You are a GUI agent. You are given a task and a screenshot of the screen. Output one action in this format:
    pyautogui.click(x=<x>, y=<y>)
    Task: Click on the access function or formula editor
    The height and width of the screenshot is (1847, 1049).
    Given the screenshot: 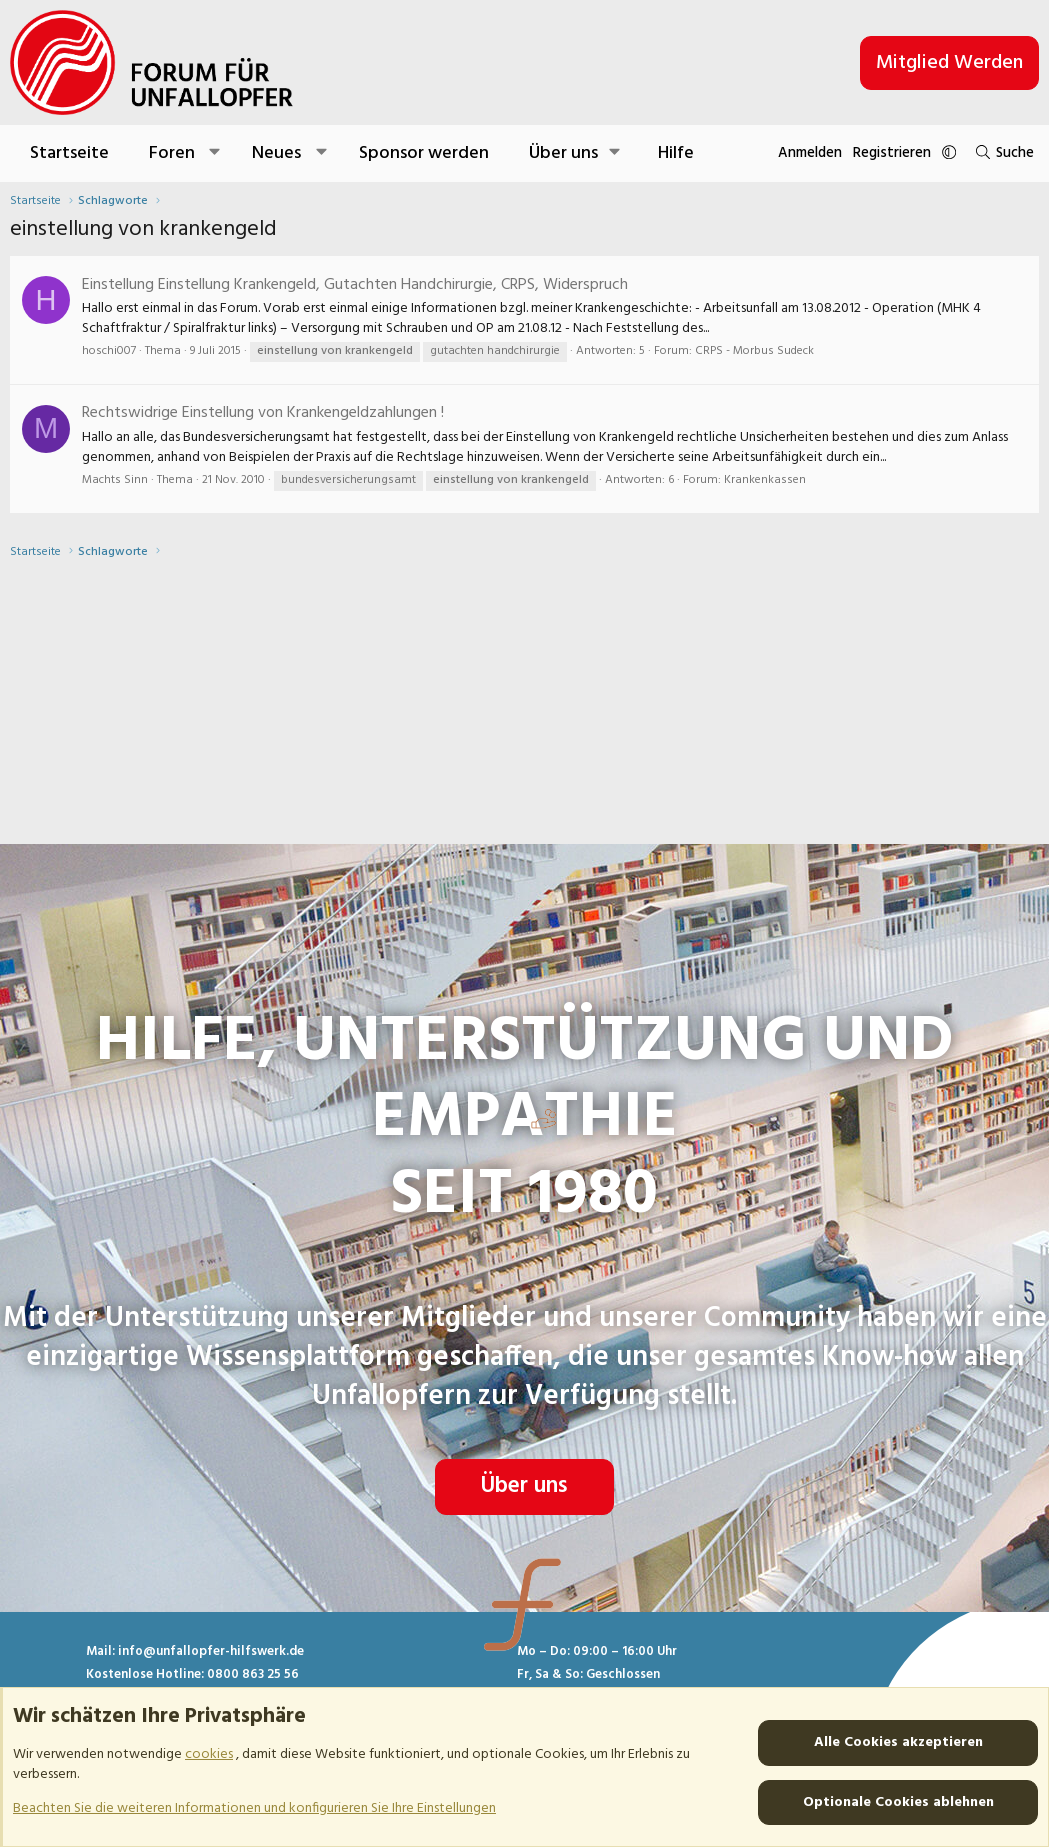 What is the action you would take?
    pyautogui.click(x=522, y=1604)
    